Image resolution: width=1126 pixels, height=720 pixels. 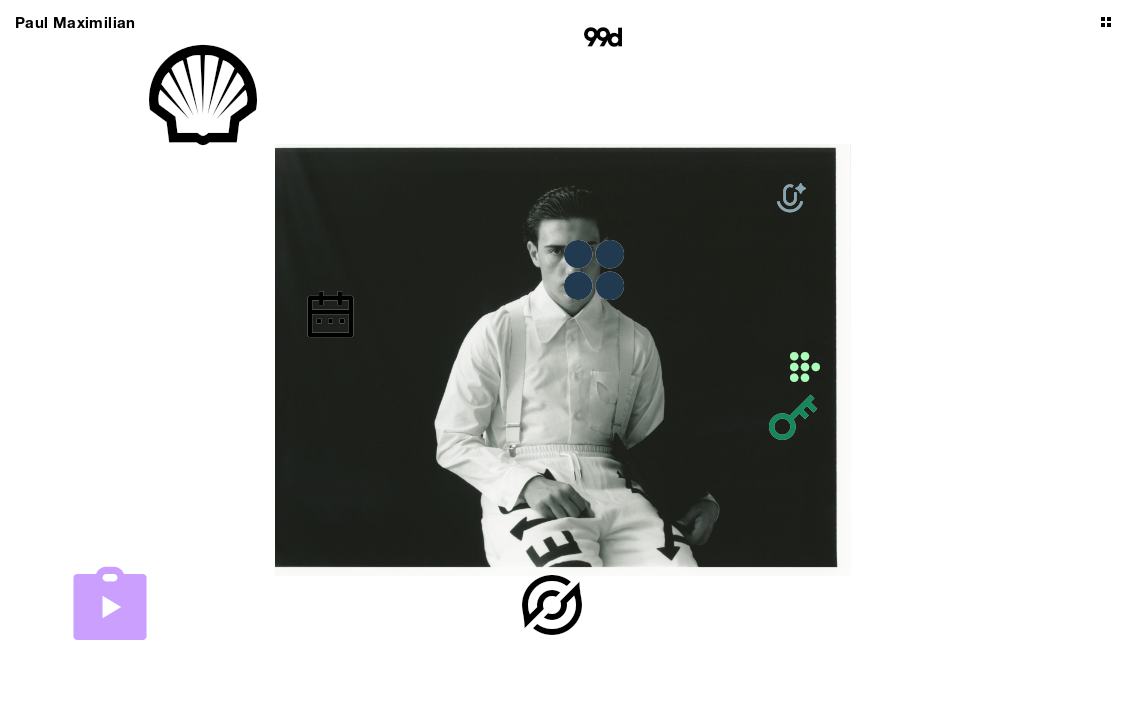 I want to click on 99designs logo - link to design marketplace platform, so click(x=603, y=37).